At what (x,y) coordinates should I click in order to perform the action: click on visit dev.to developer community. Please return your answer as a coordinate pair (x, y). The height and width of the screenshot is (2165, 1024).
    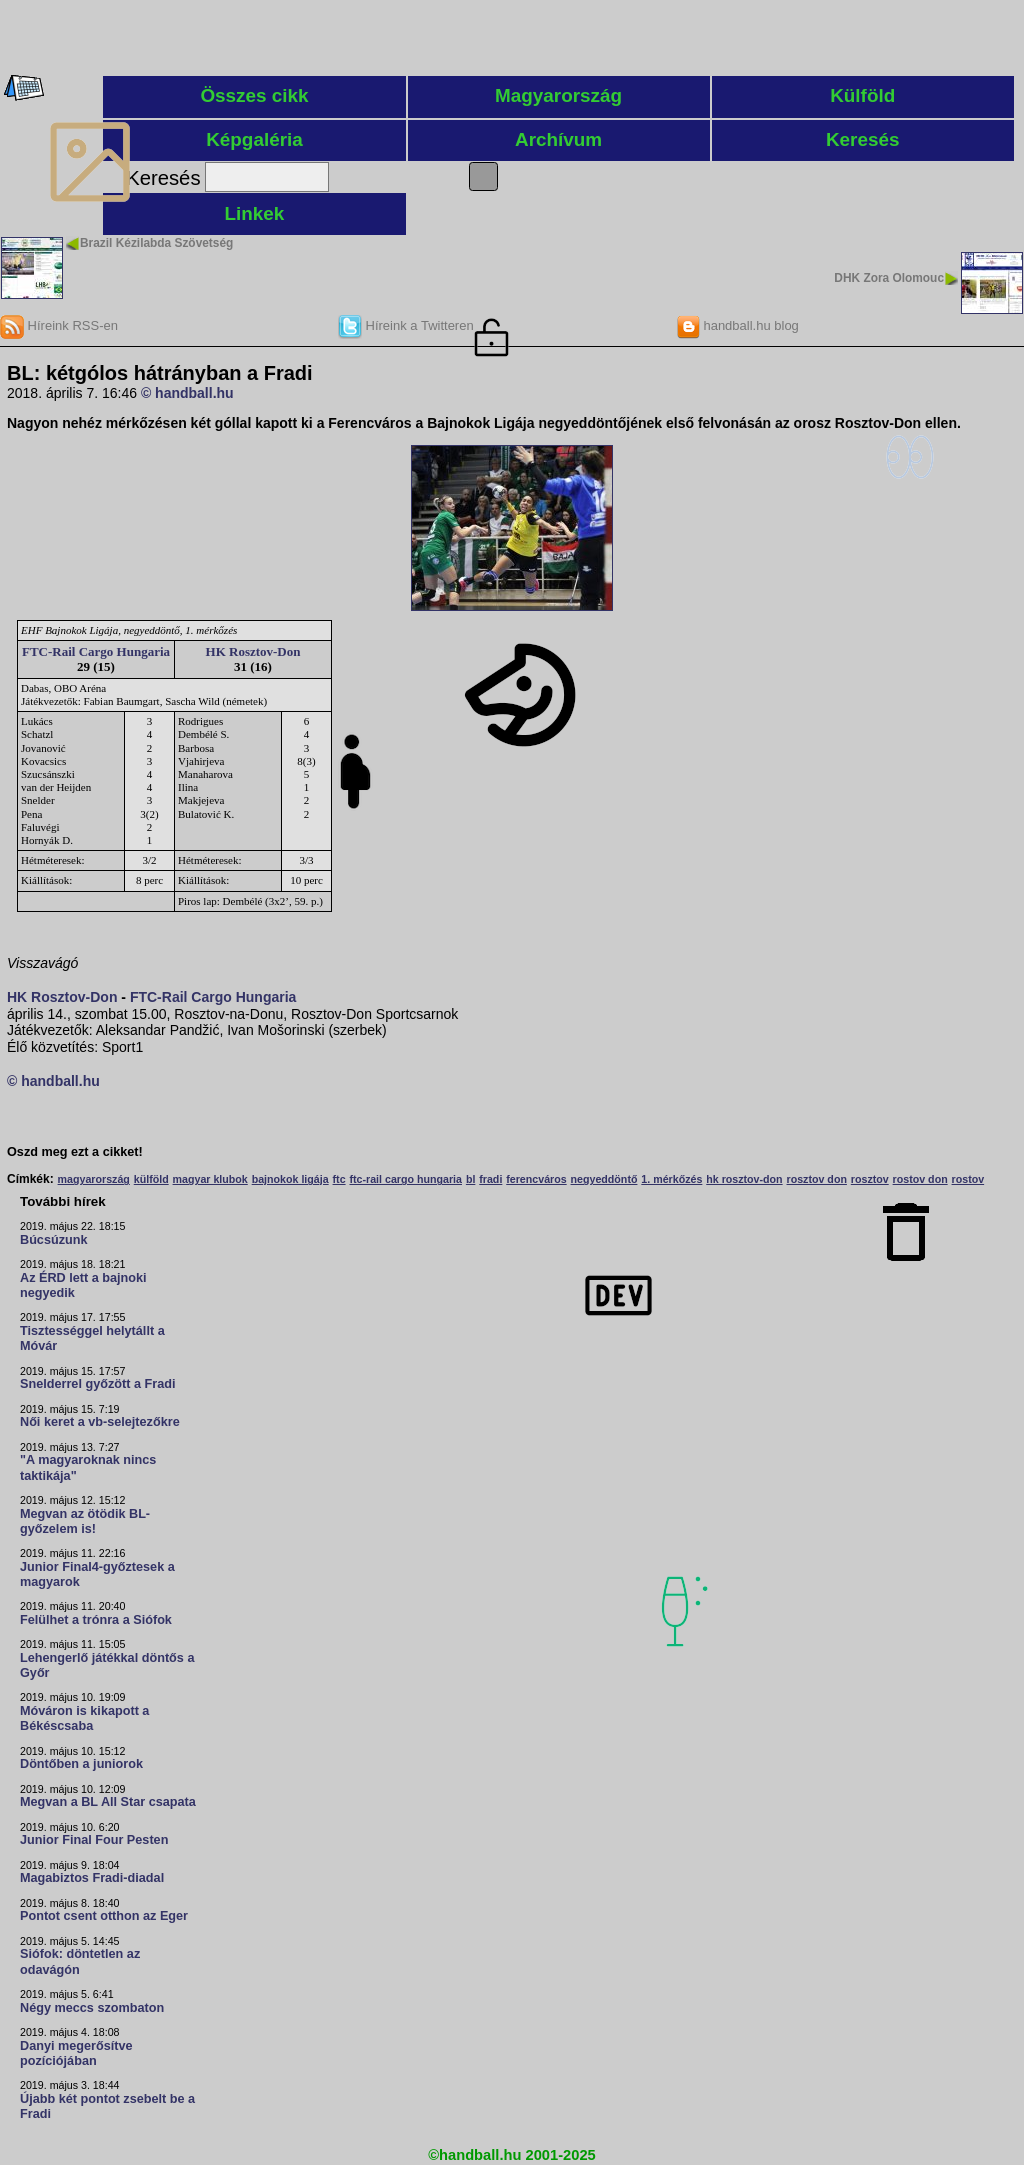
    Looking at the image, I should click on (618, 1295).